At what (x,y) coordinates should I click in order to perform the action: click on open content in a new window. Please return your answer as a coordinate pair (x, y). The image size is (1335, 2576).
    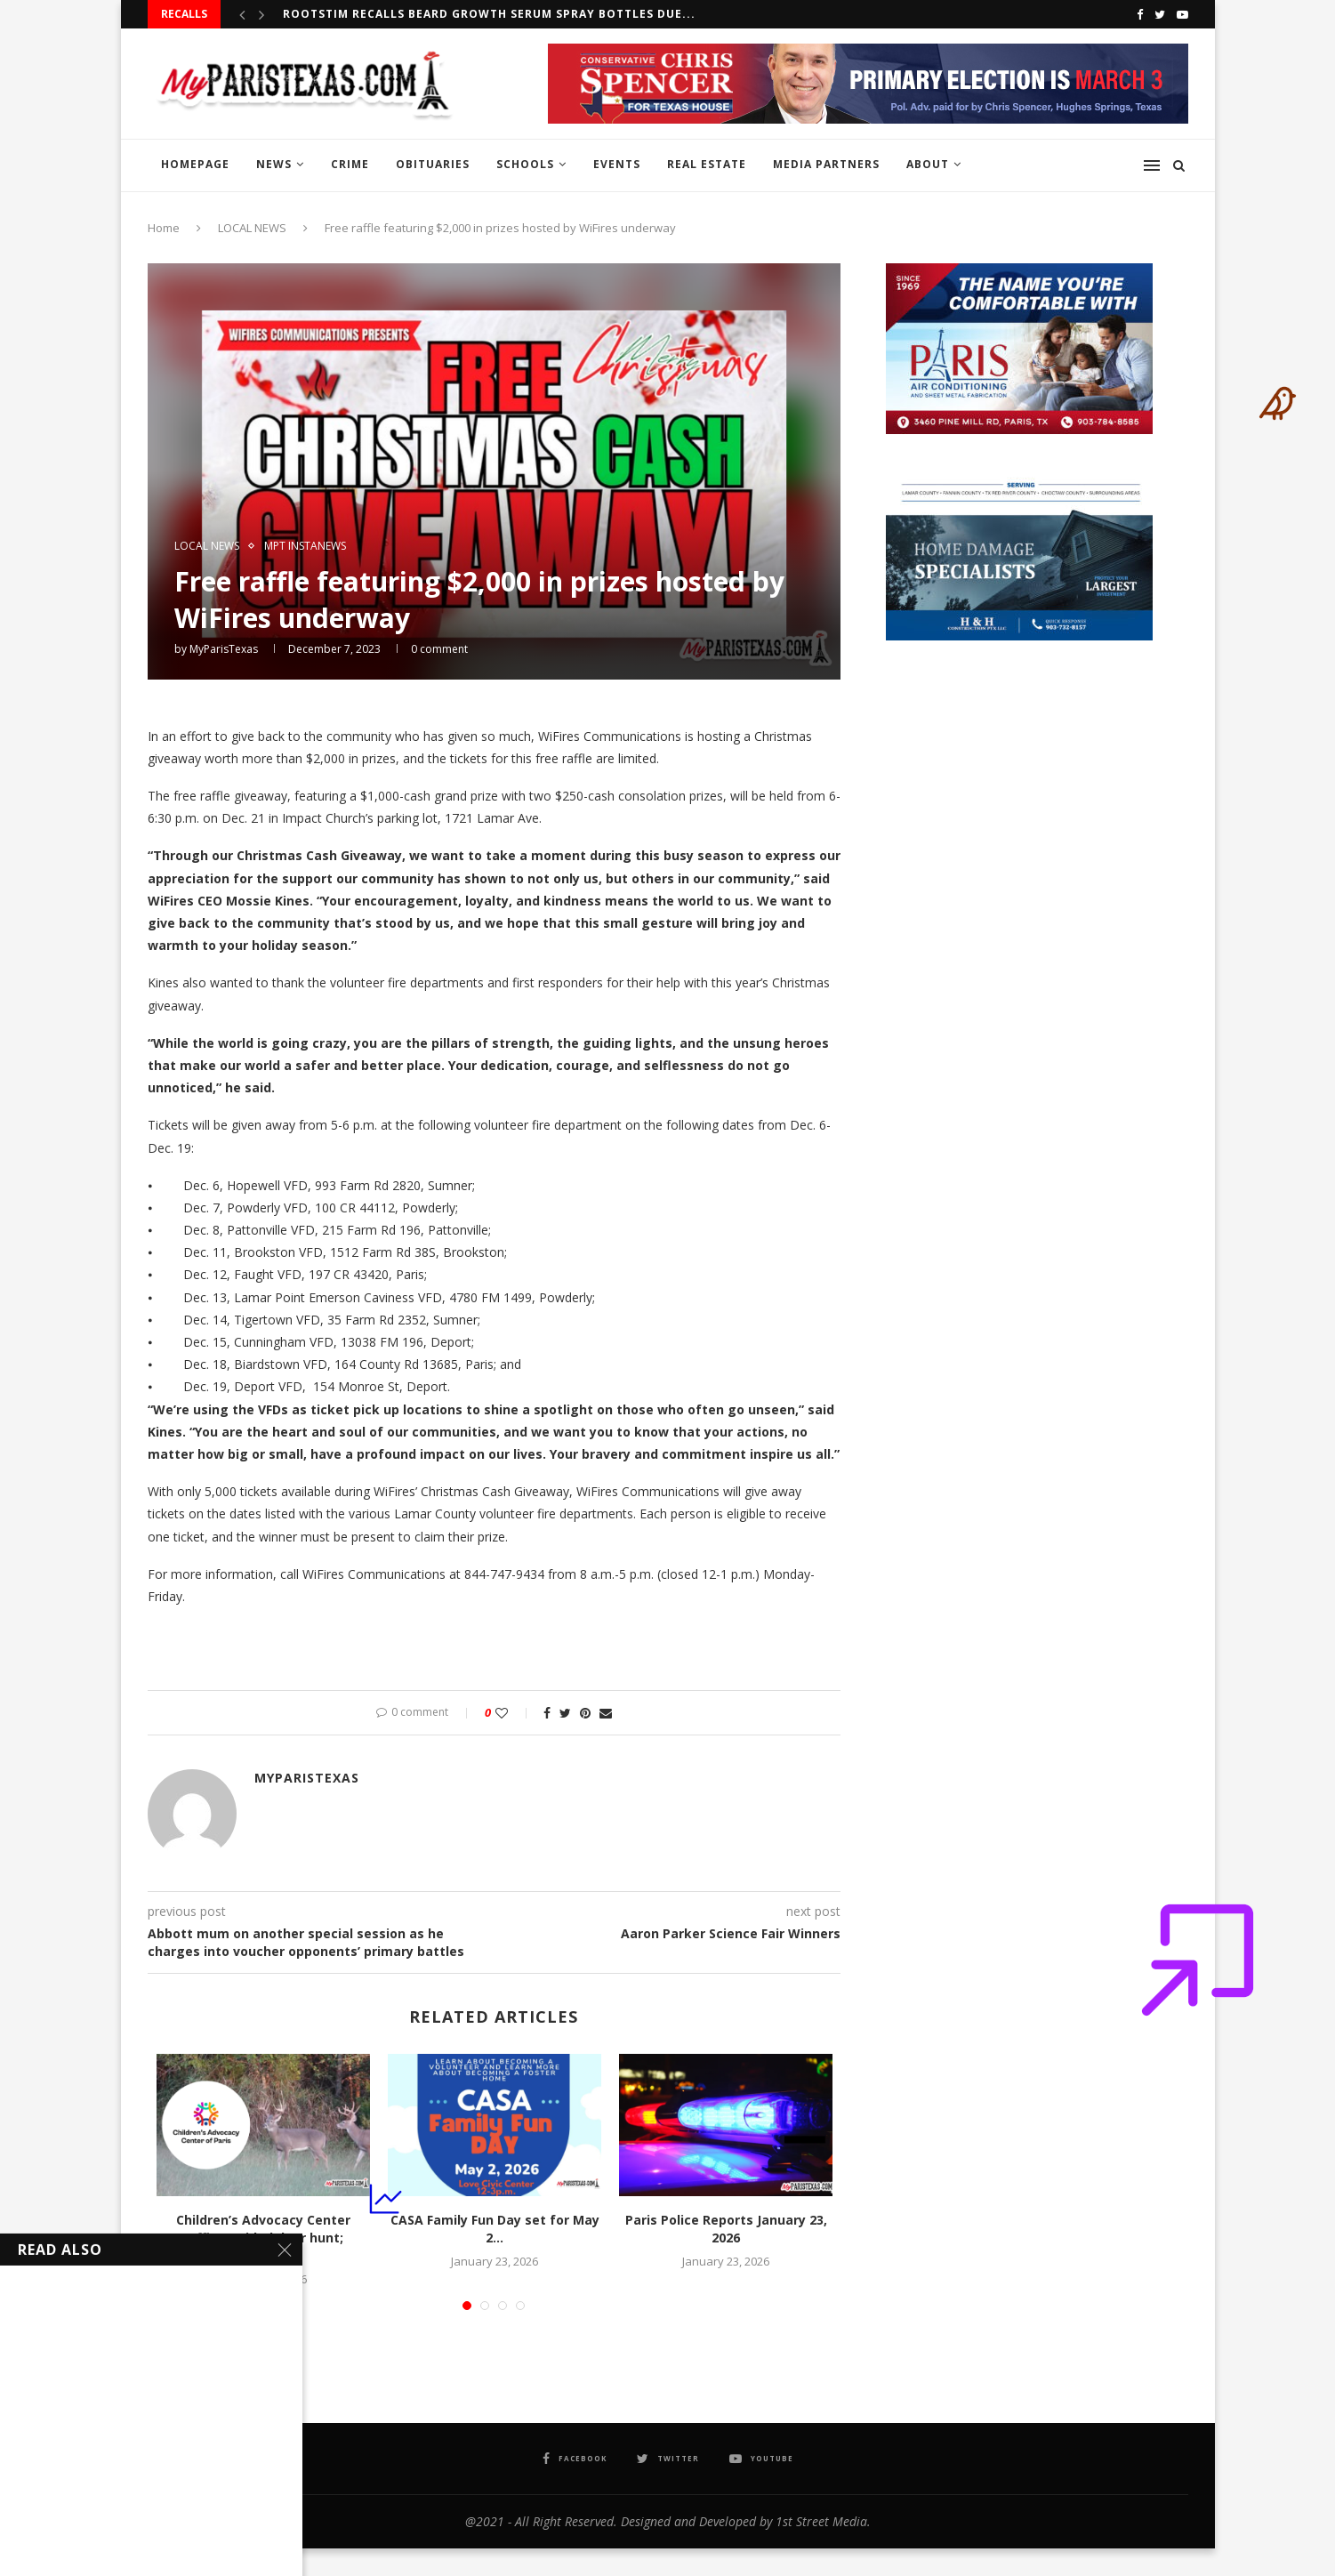
    Looking at the image, I should click on (1197, 1960).